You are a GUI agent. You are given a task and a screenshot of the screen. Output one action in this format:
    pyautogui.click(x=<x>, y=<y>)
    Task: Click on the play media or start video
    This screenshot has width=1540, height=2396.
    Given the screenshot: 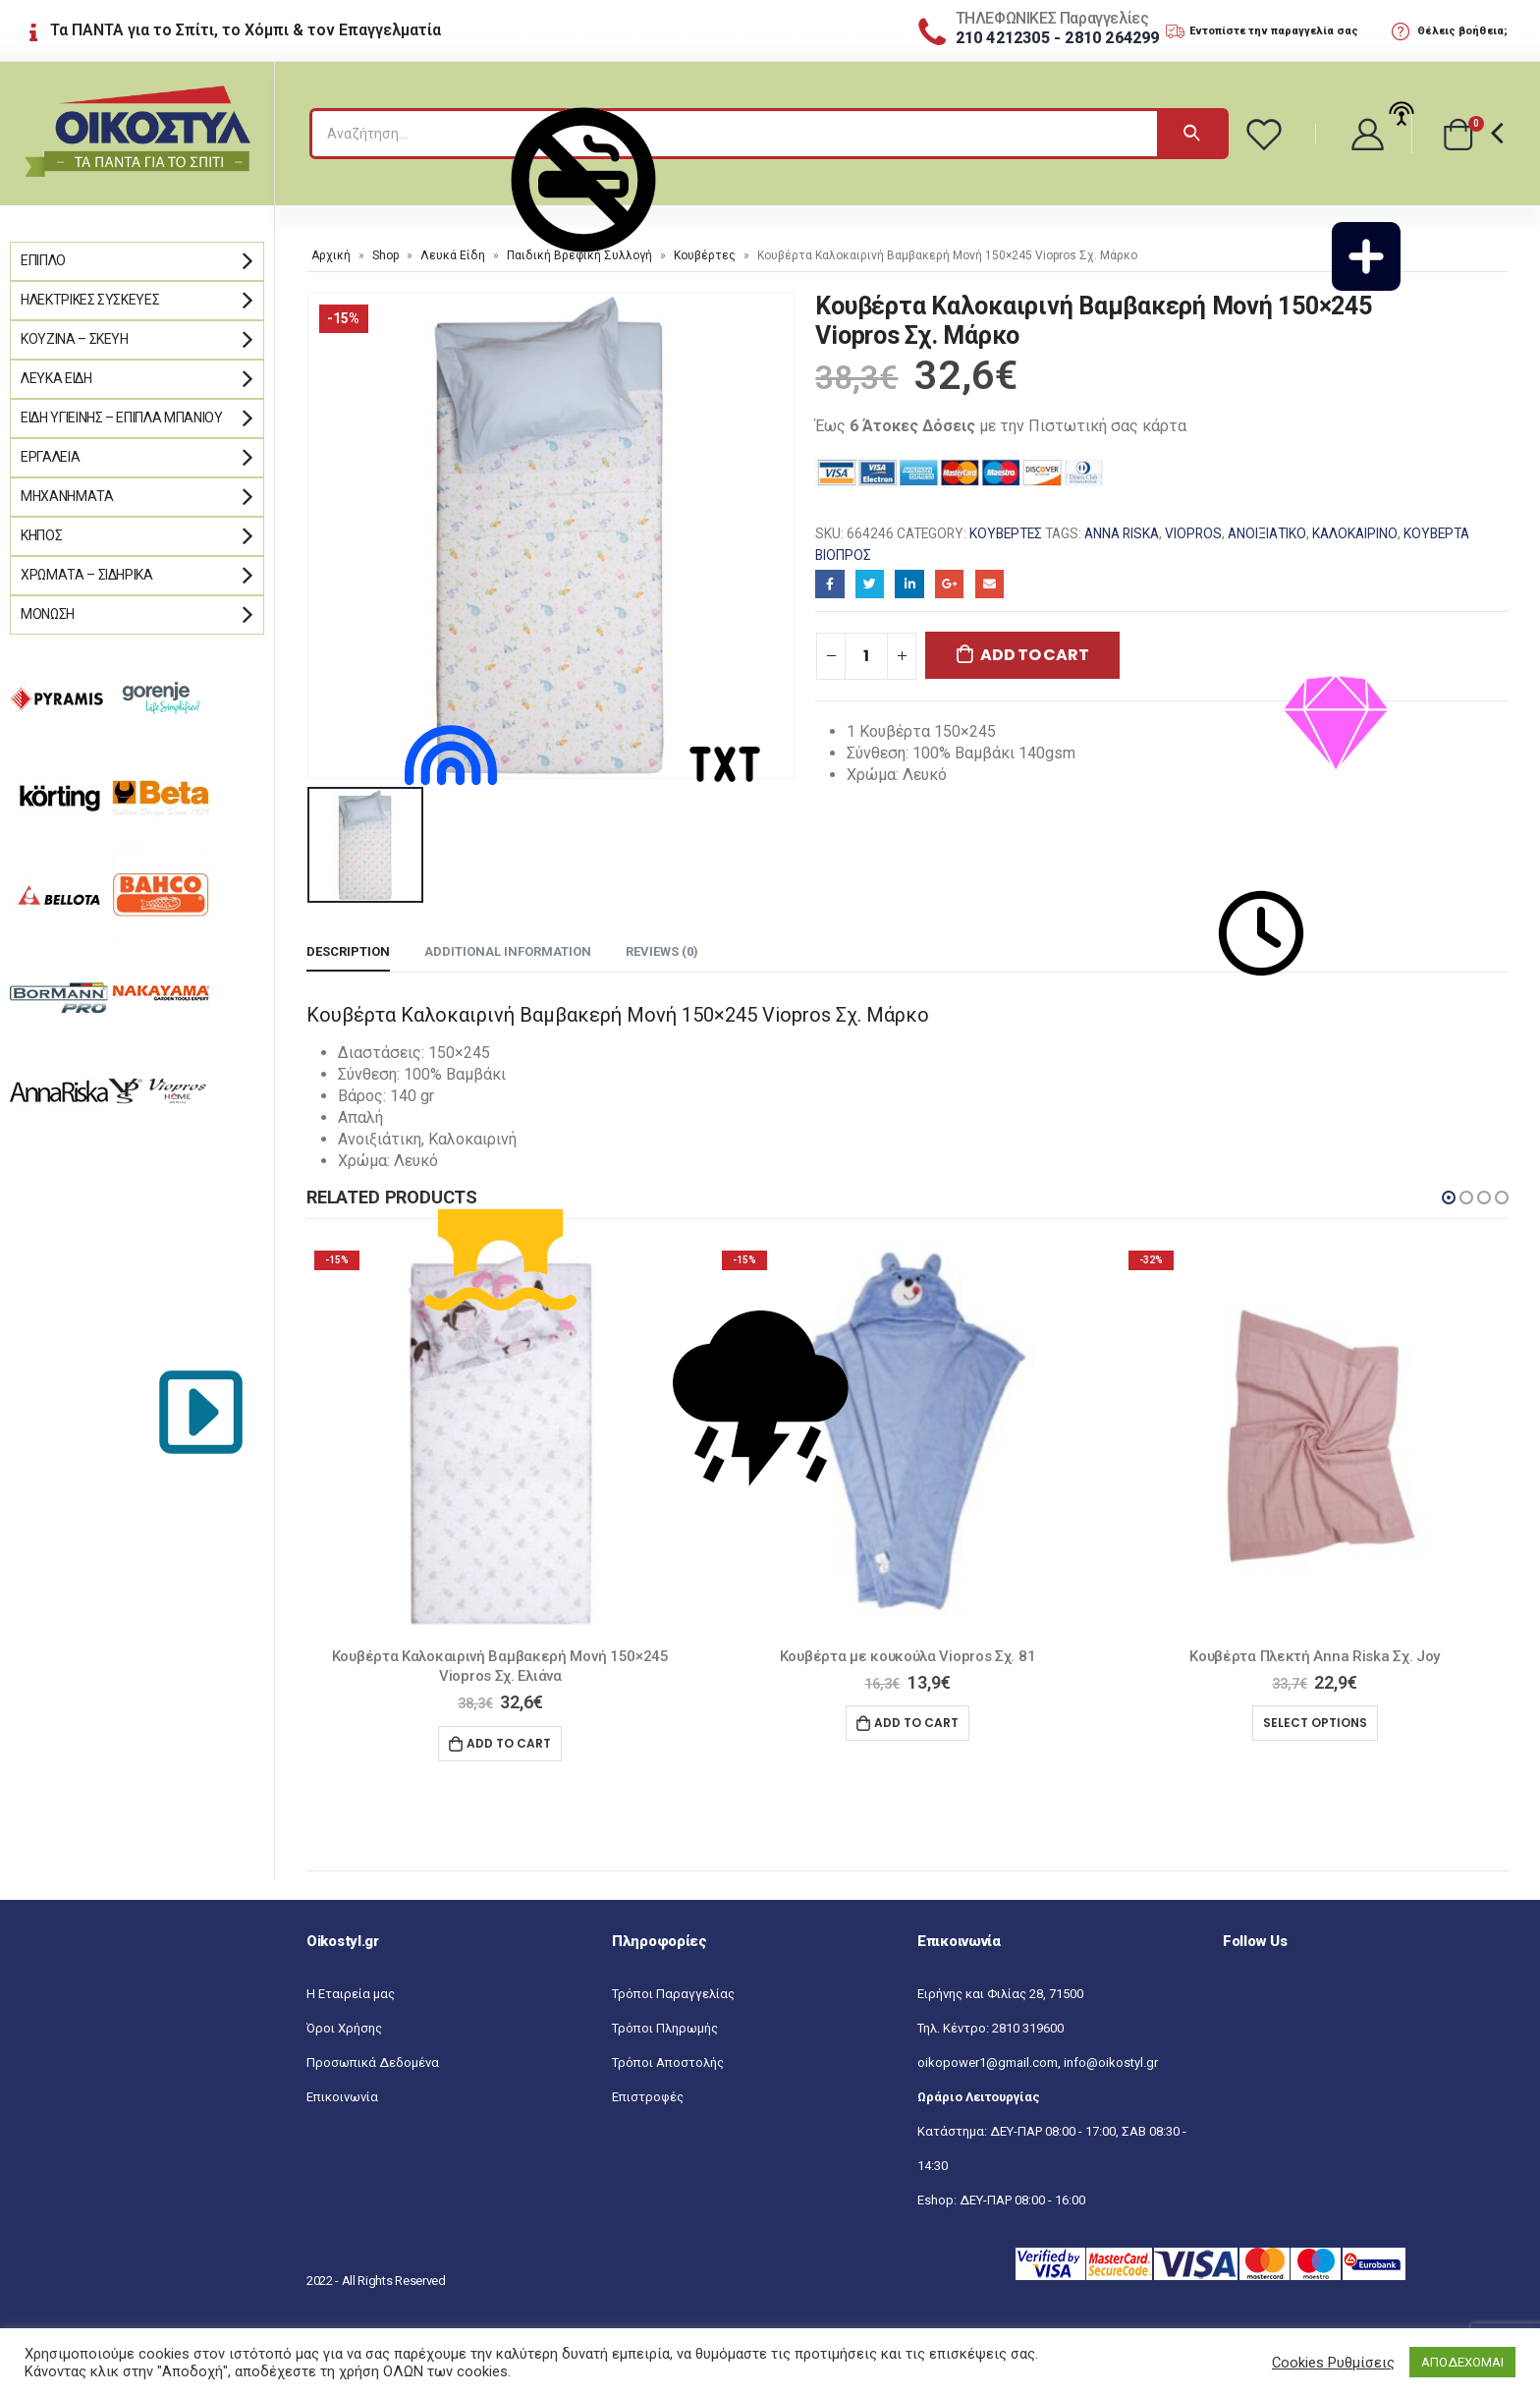 What is the action you would take?
    pyautogui.click(x=200, y=1412)
    